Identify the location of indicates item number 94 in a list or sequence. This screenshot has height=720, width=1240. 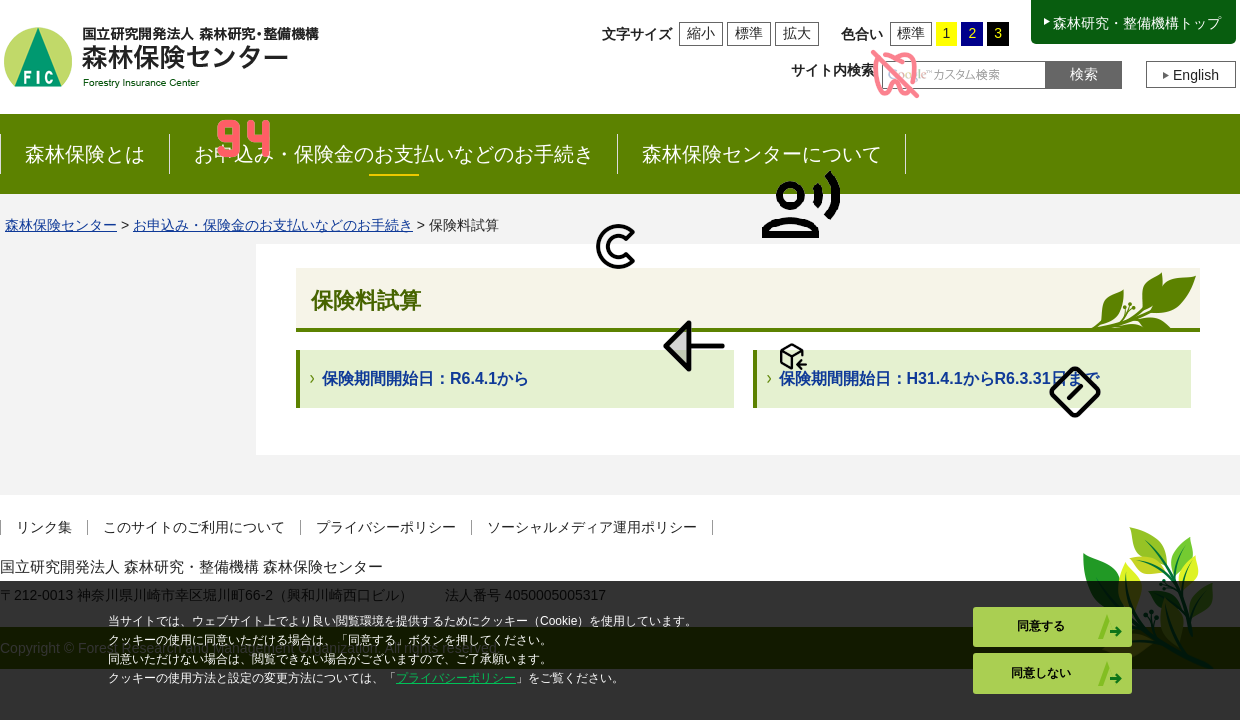
(243, 138).